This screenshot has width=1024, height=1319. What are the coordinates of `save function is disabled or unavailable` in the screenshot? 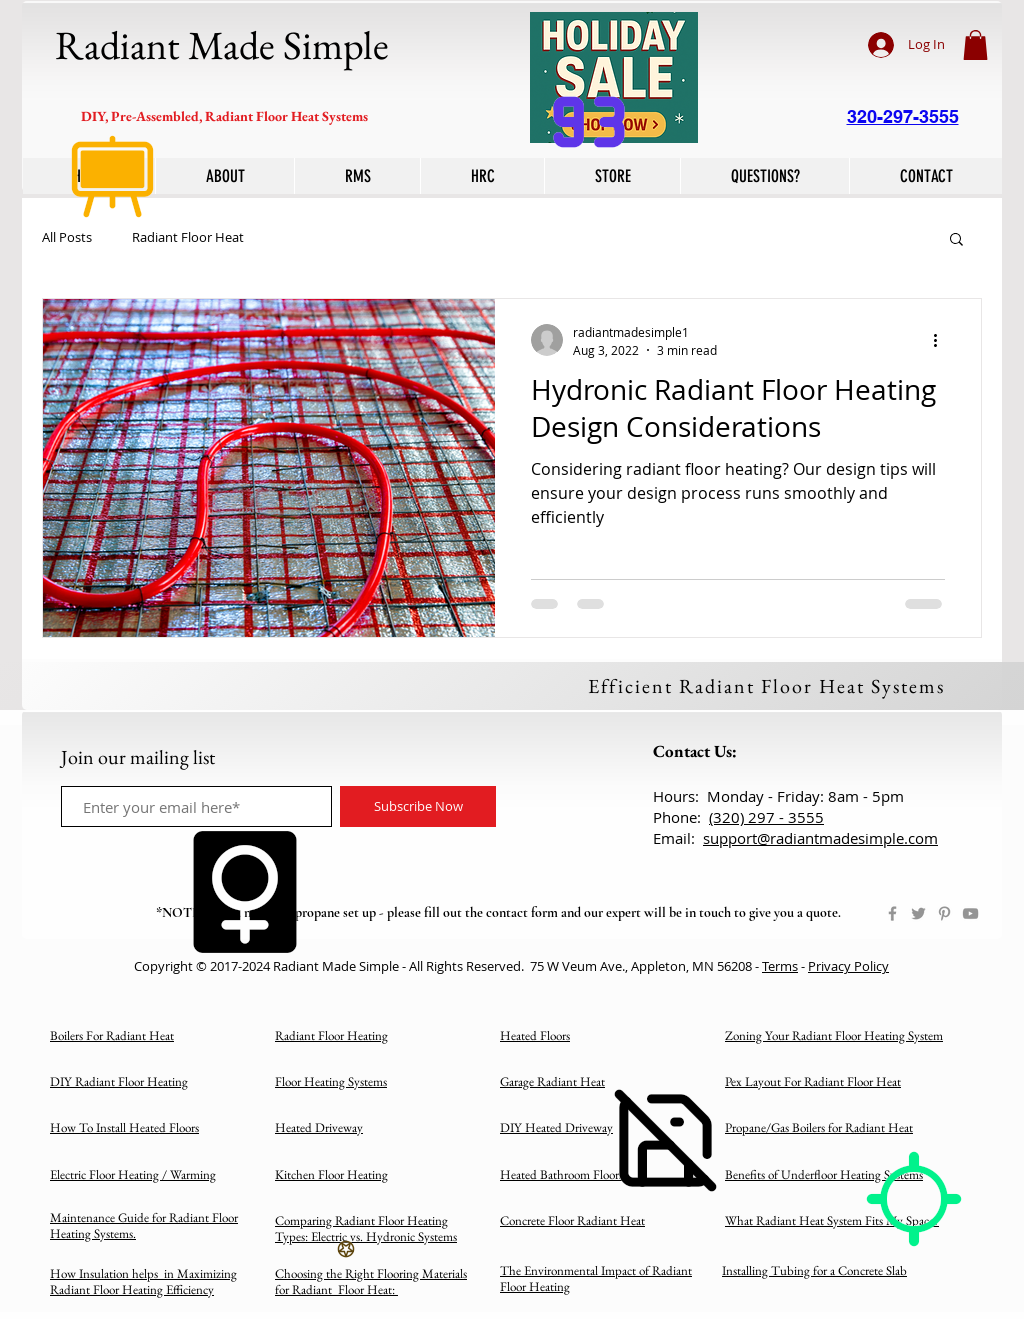 It's located at (665, 1140).